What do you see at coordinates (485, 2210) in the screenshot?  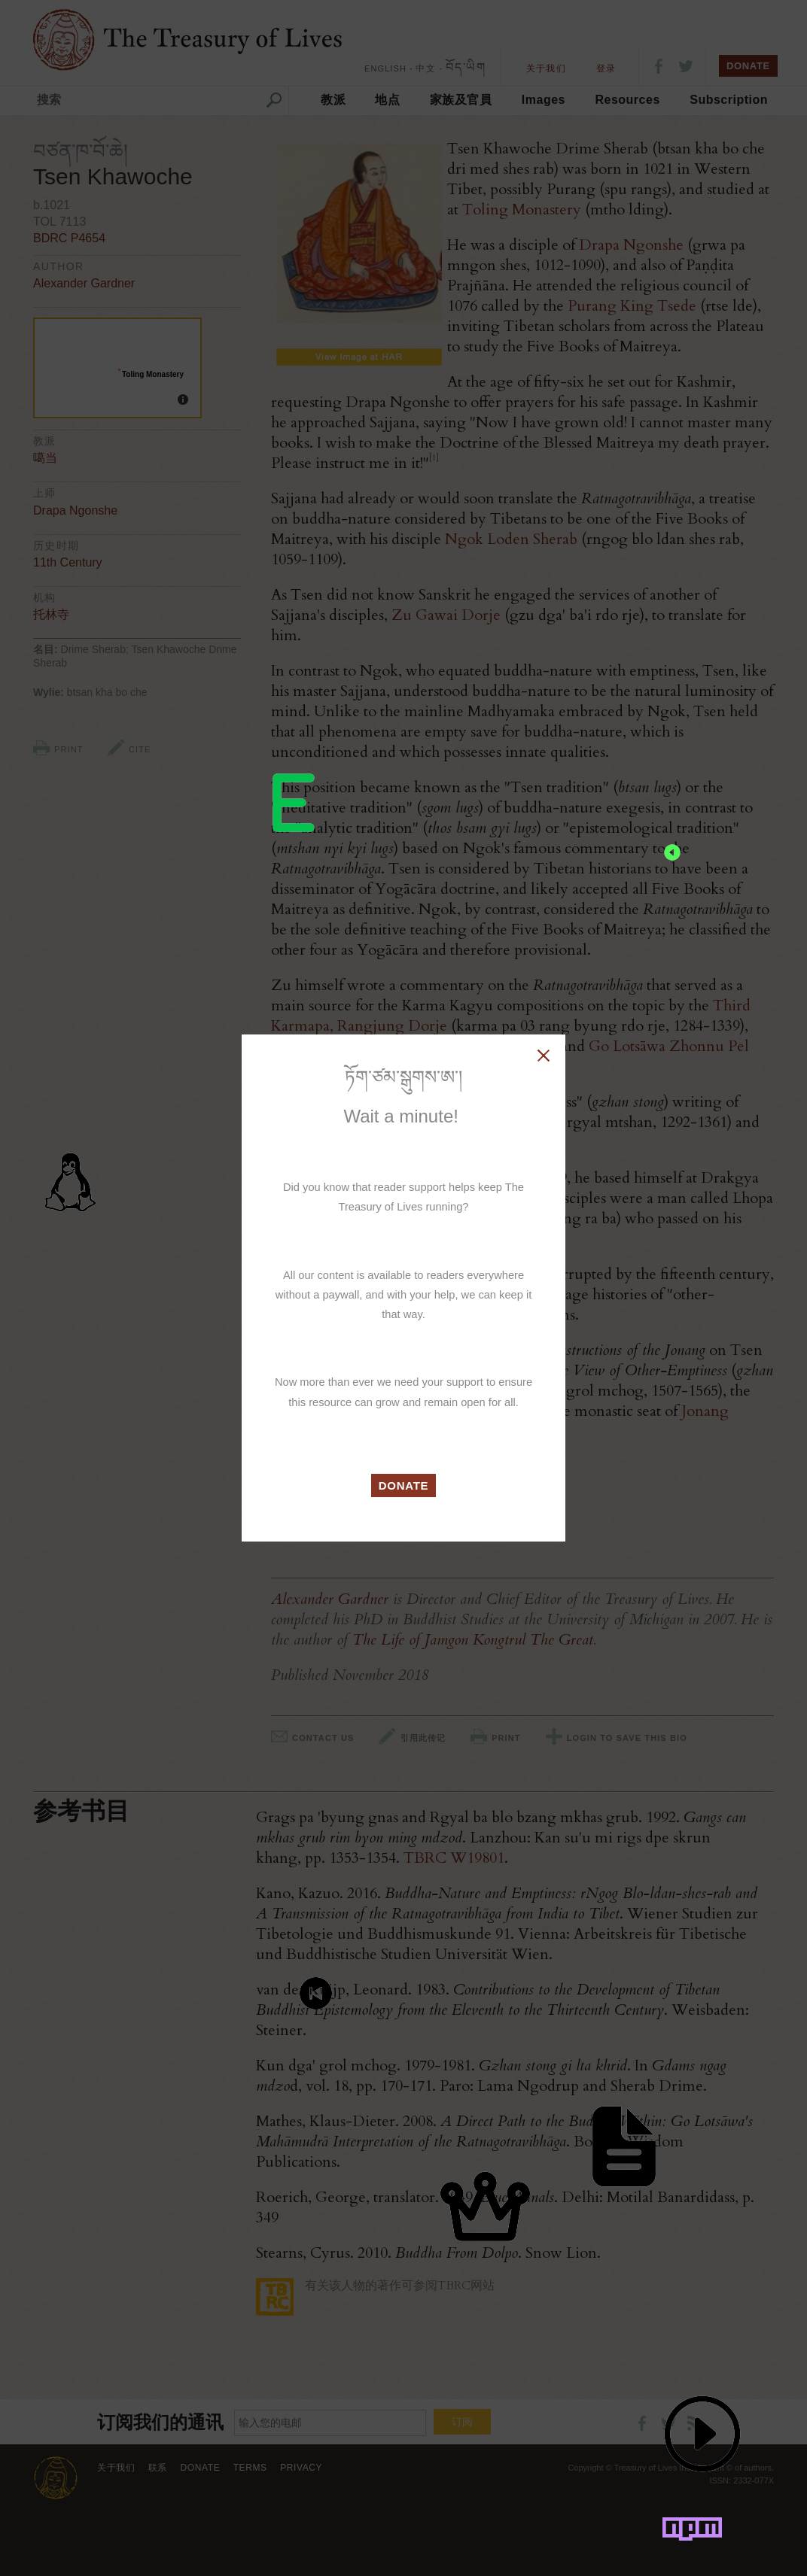 I see `indicates premium or VIP membership status` at bounding box center [485, 2210].